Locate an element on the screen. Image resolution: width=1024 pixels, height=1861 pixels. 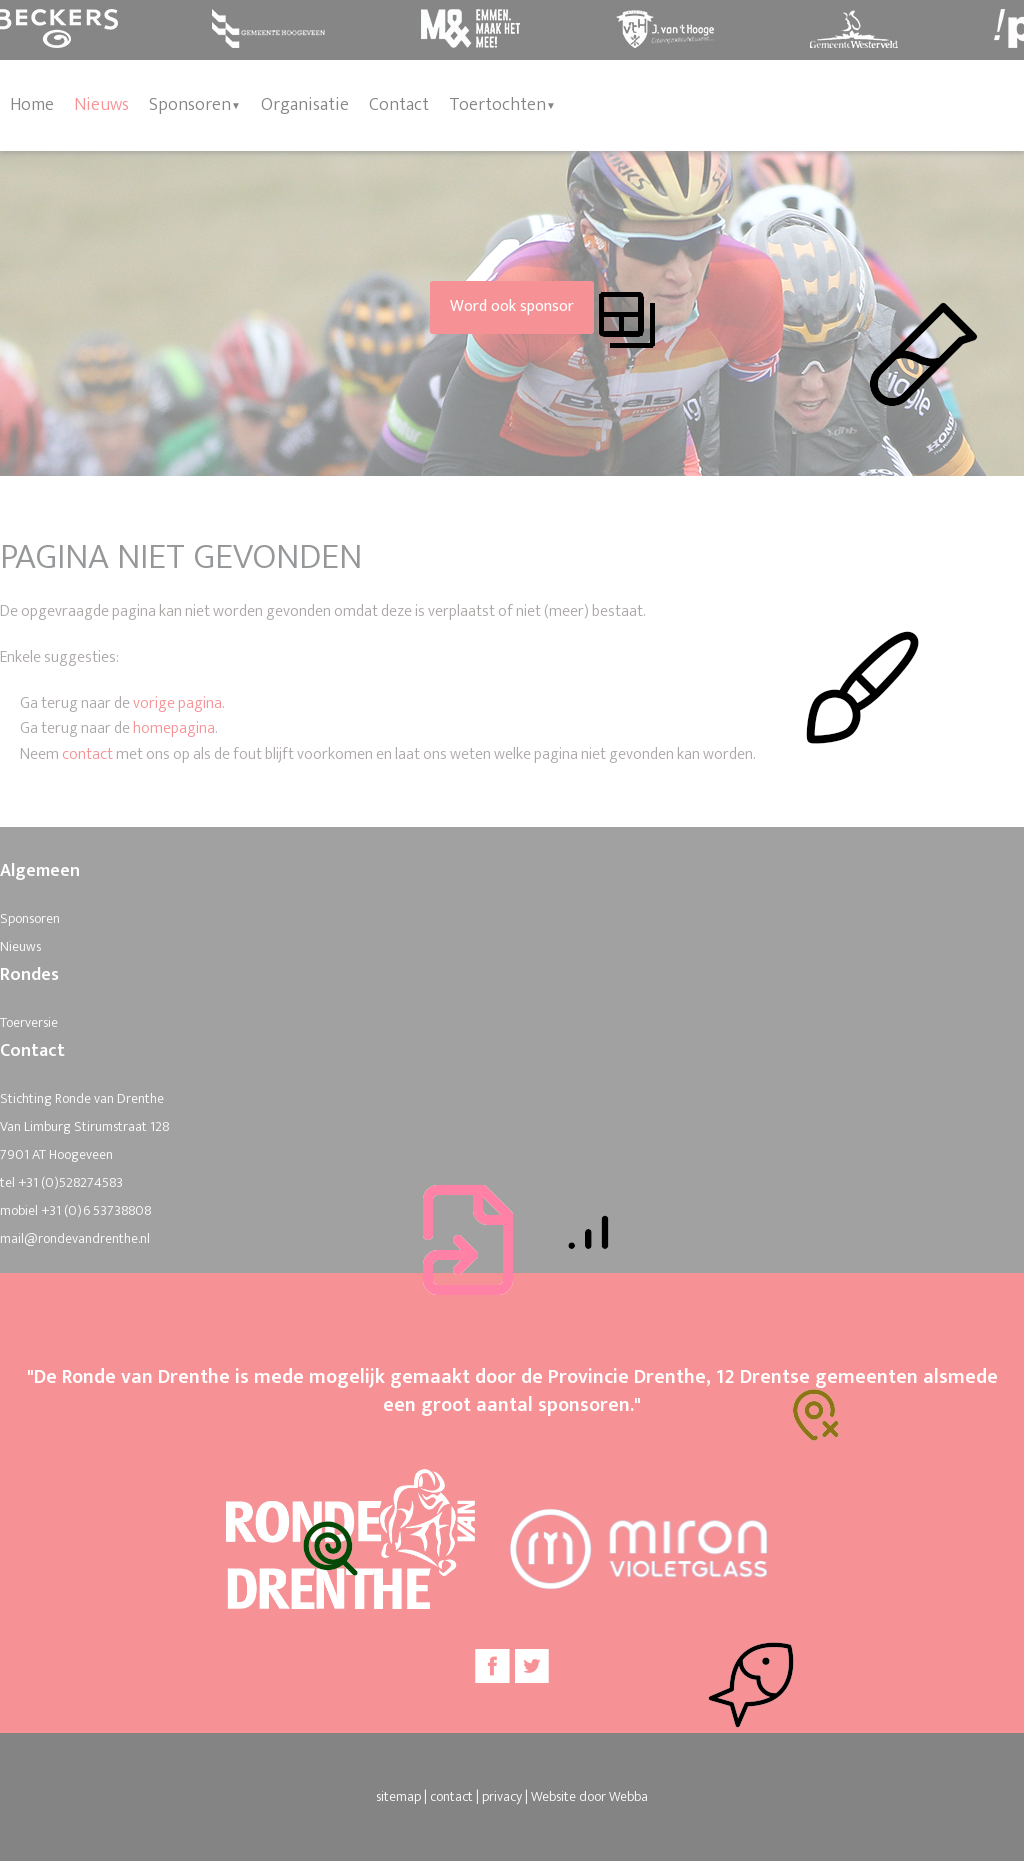
remove a saved location is located at coordinates (814, 1415).